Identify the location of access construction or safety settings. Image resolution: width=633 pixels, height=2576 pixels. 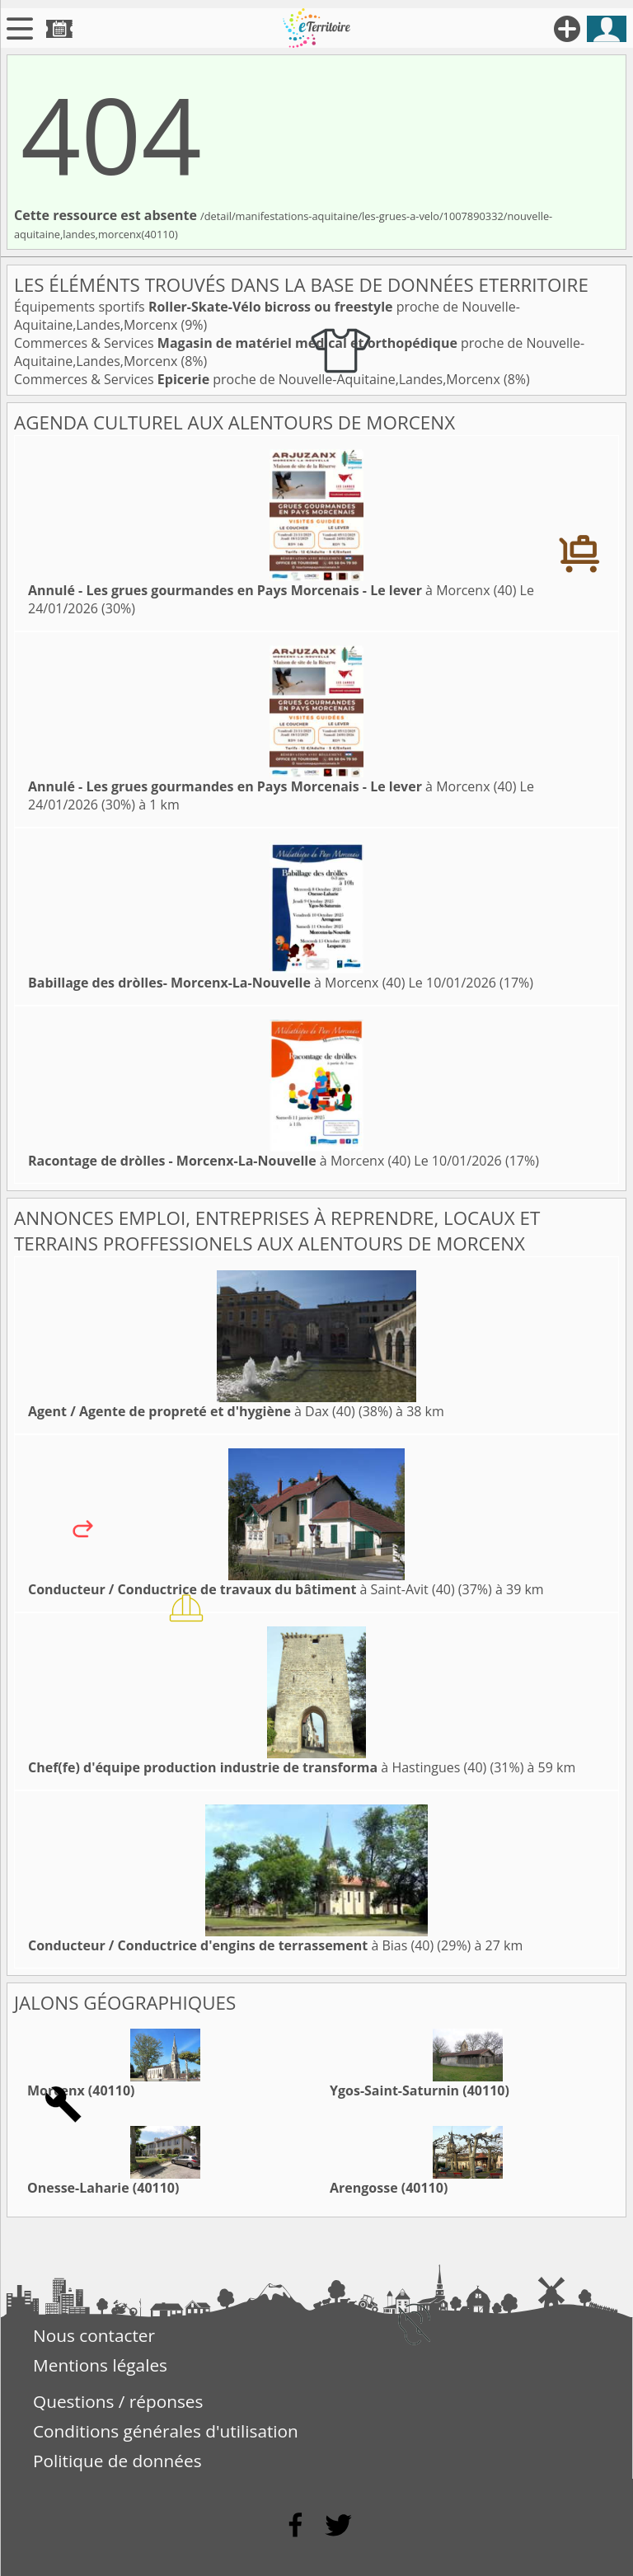
(186, 1610).